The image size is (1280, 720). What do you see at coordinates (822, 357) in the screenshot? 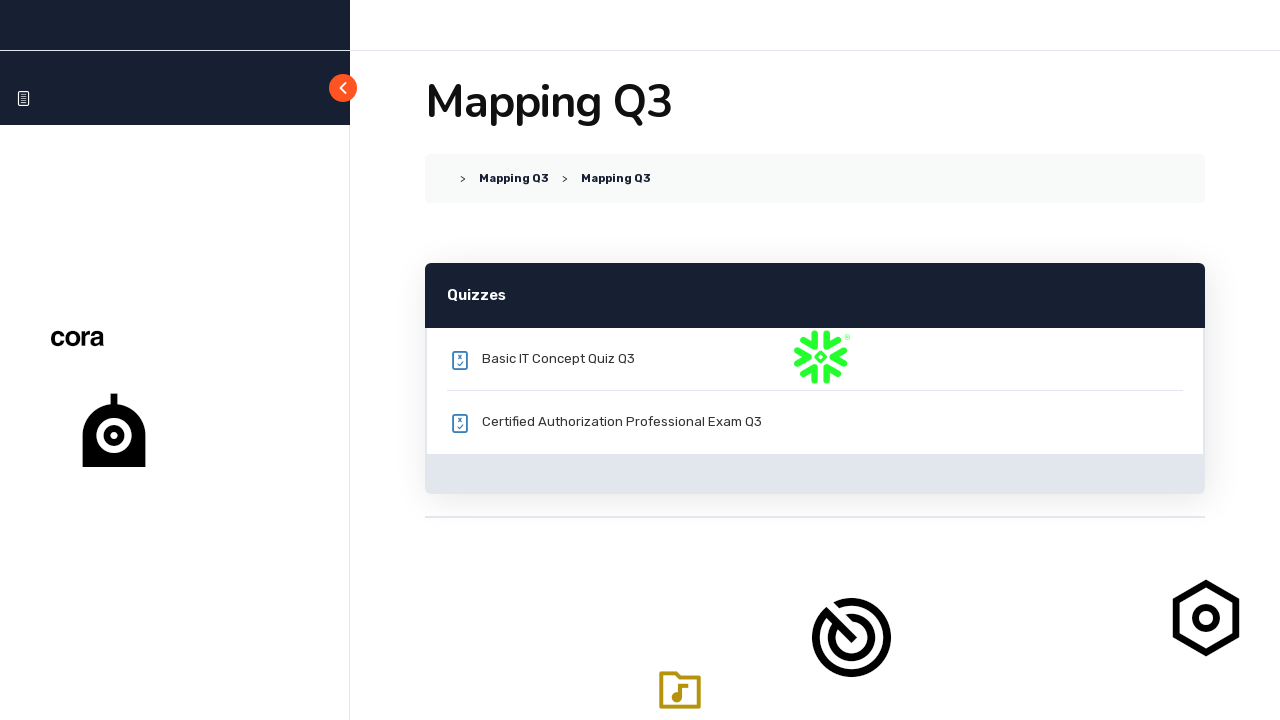
I see `snowflake data cloud platform logo` at bounding box center [822, 357].